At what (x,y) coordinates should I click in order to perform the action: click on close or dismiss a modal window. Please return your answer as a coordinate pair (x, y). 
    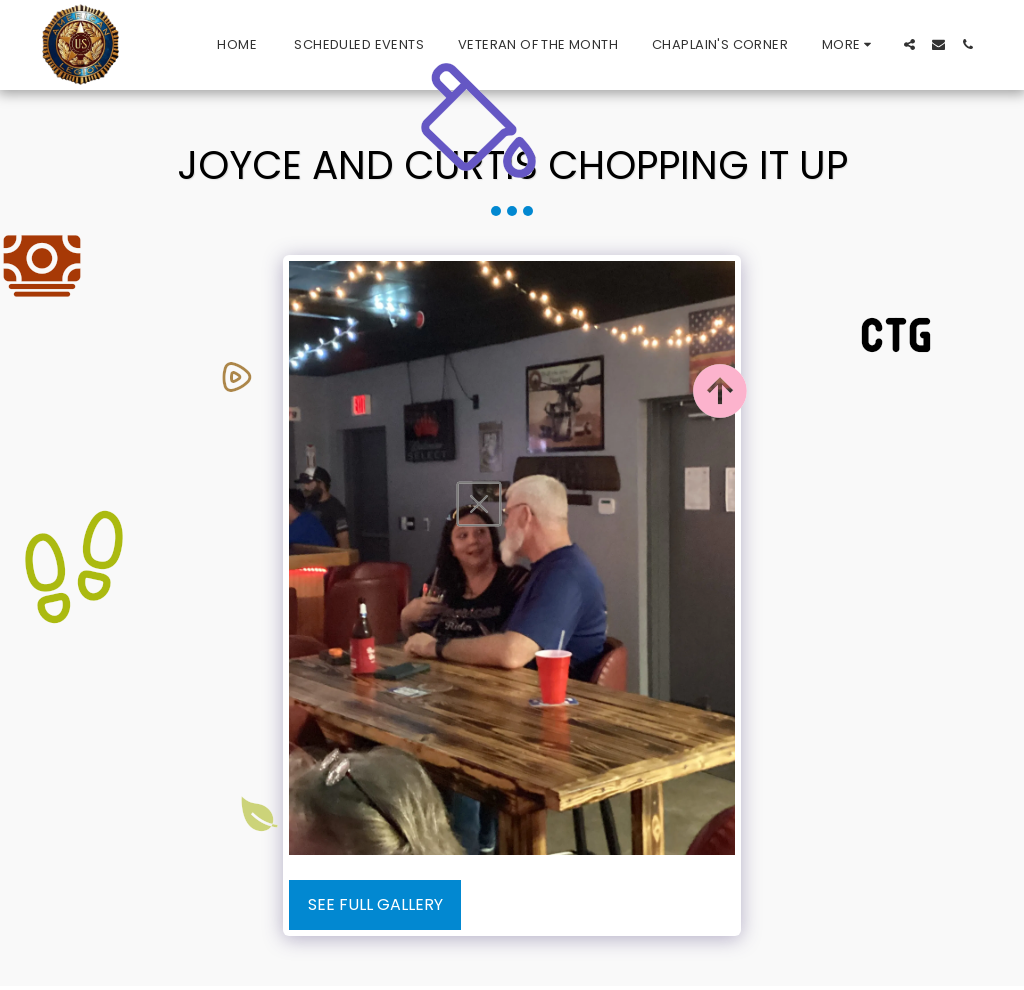
    Looking at the image, I should click on (479, 504).